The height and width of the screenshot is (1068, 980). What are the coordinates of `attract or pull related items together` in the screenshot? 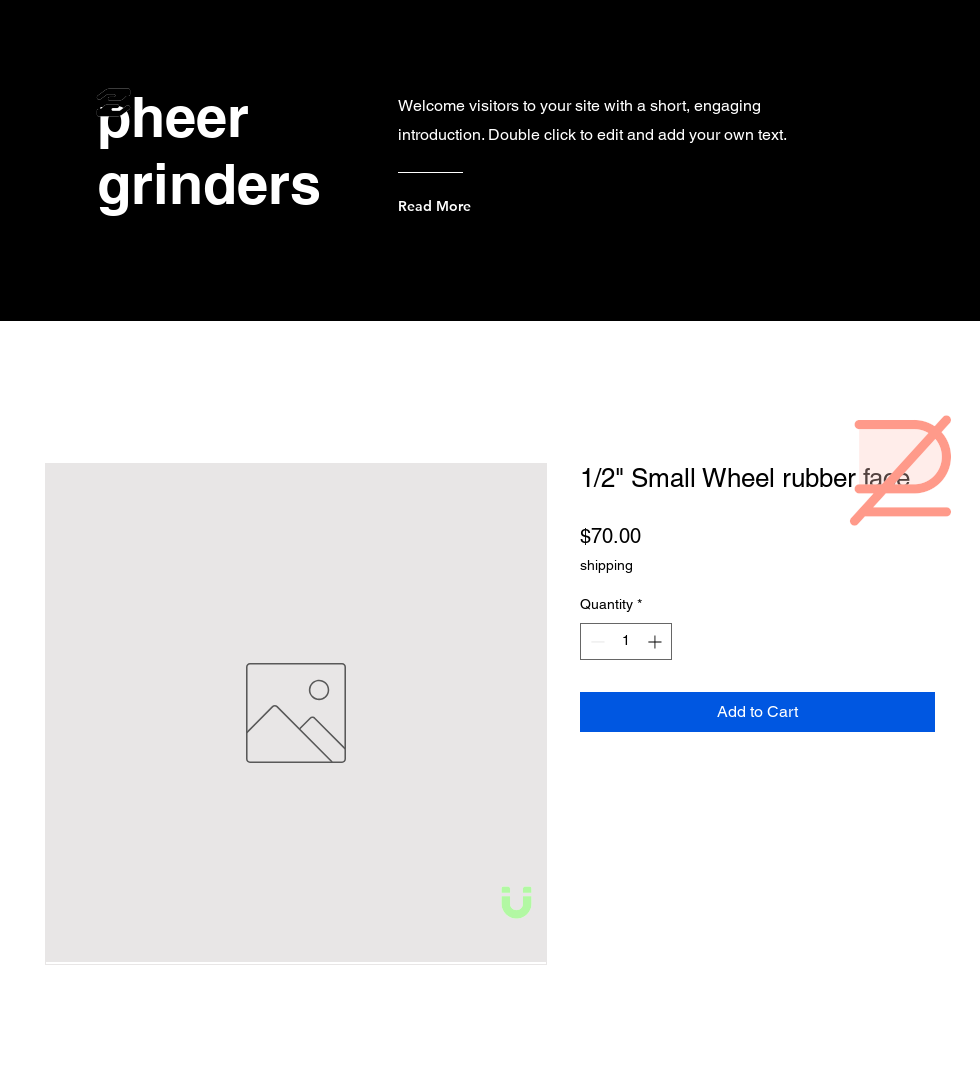 It's located at (516, 901).